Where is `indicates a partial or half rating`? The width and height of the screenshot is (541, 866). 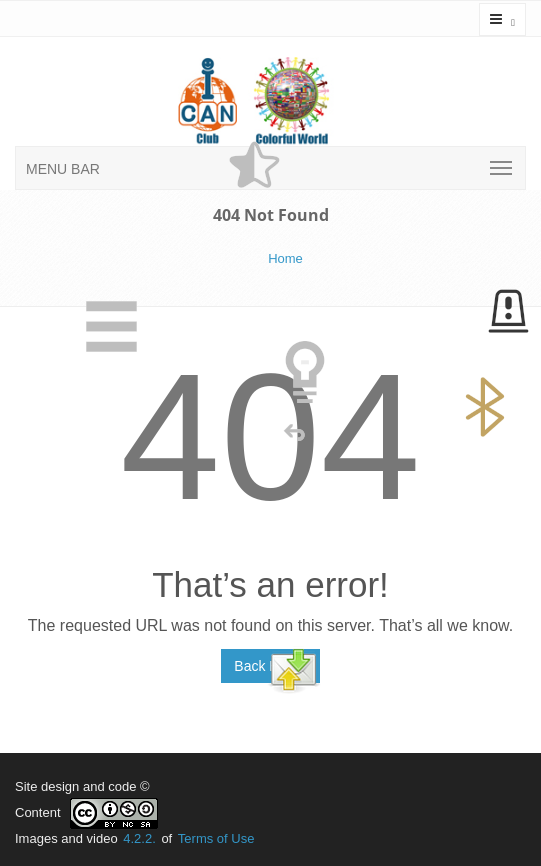 indicates a partial or half rating is located at coordinates (254, 166).